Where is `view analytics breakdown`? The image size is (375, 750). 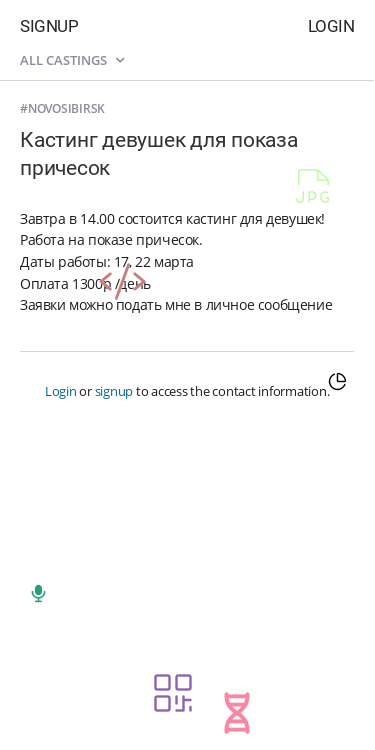 view analytics breakdown is located at coordinates (337, 381).